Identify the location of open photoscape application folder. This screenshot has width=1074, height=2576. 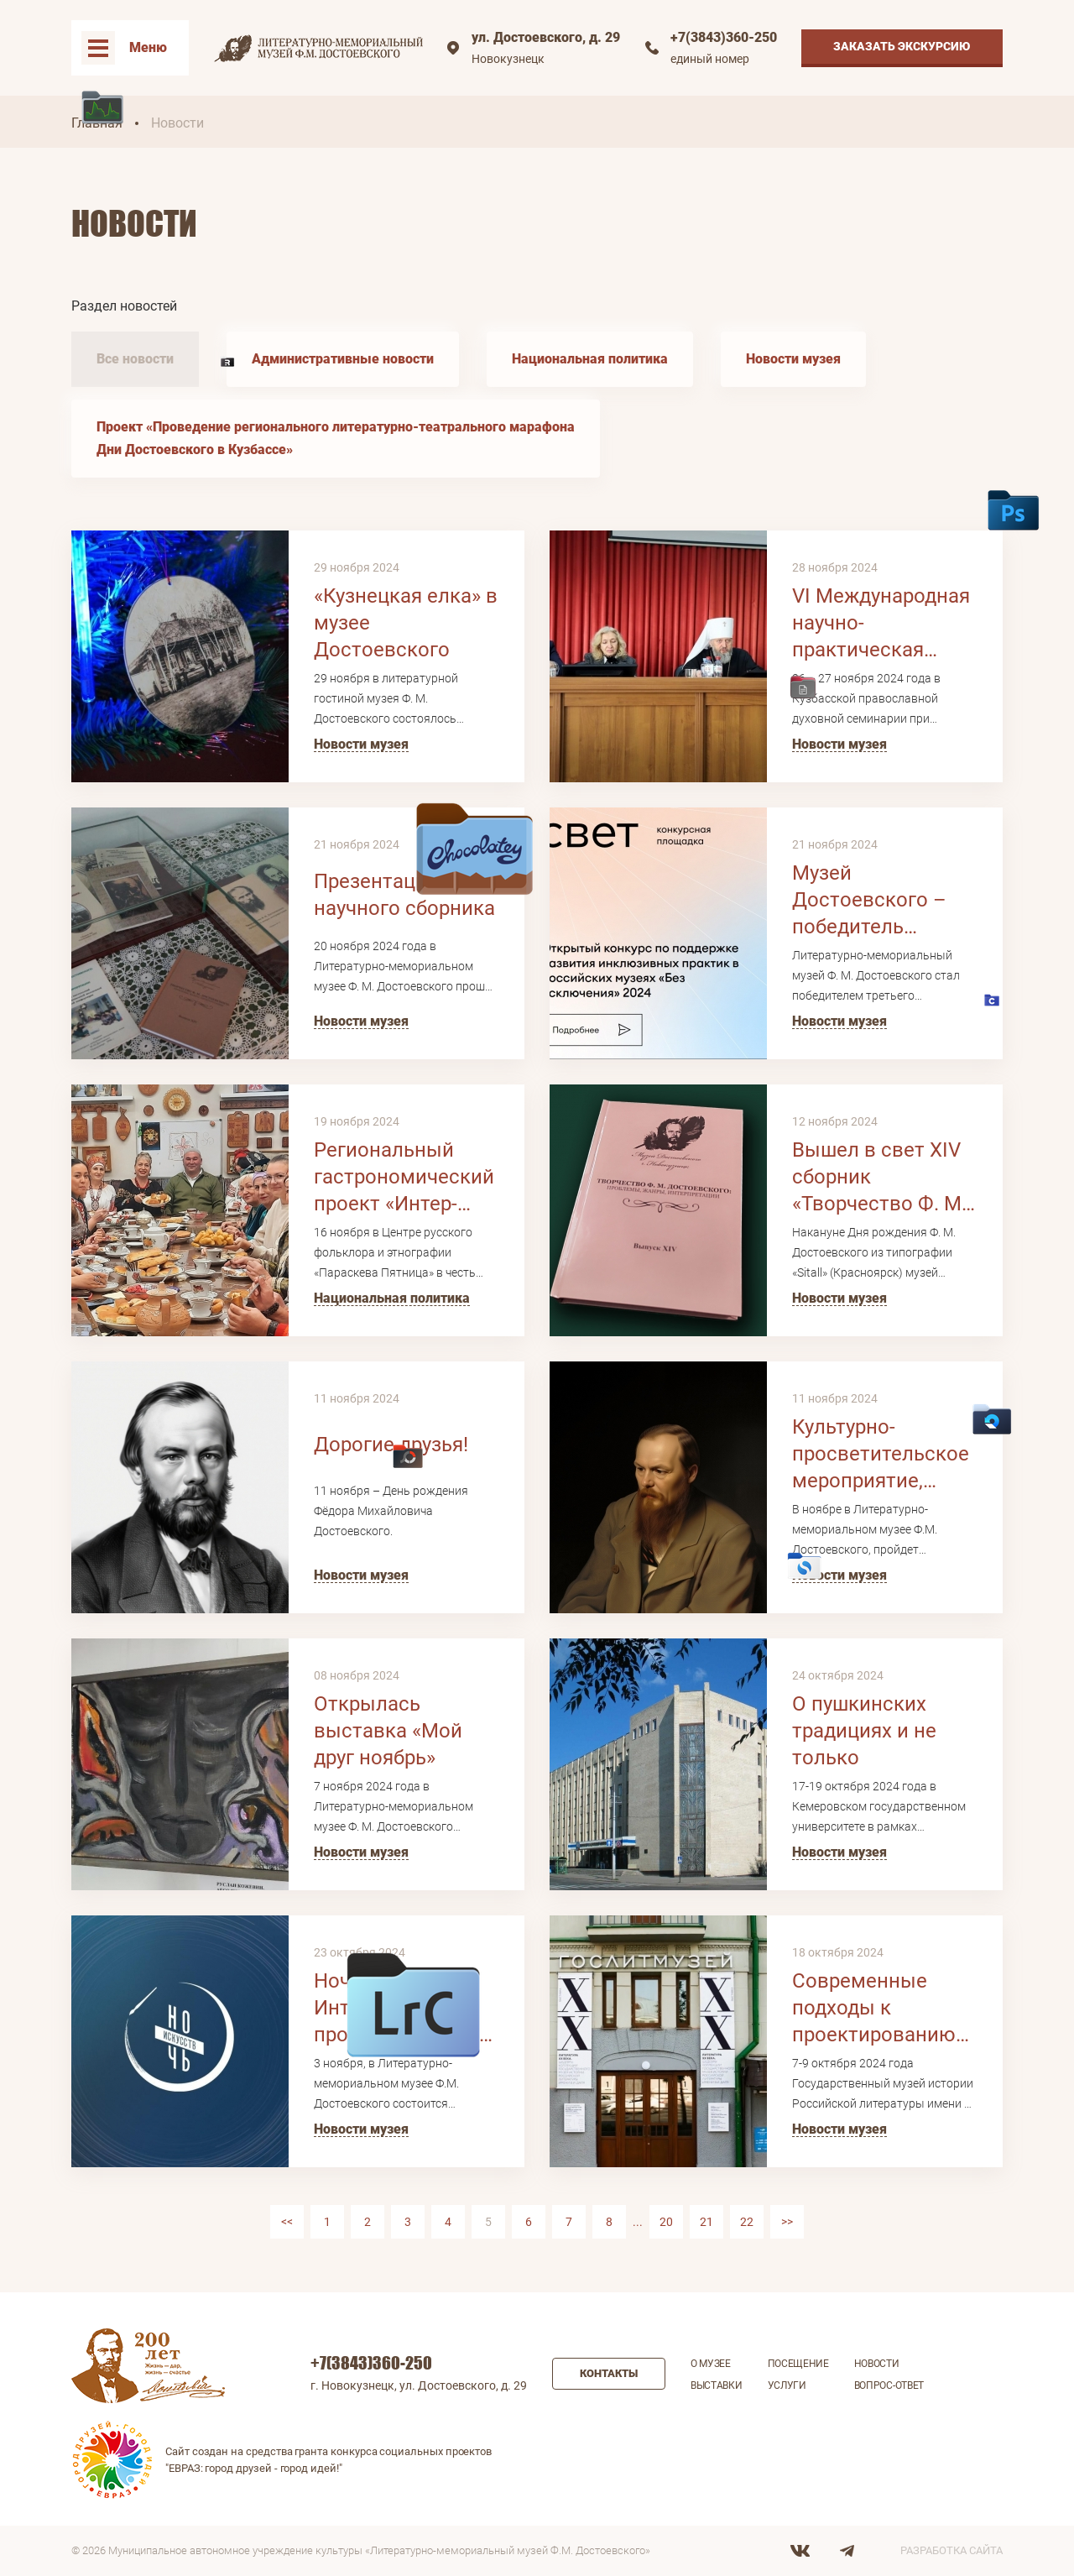
(408, 1457).